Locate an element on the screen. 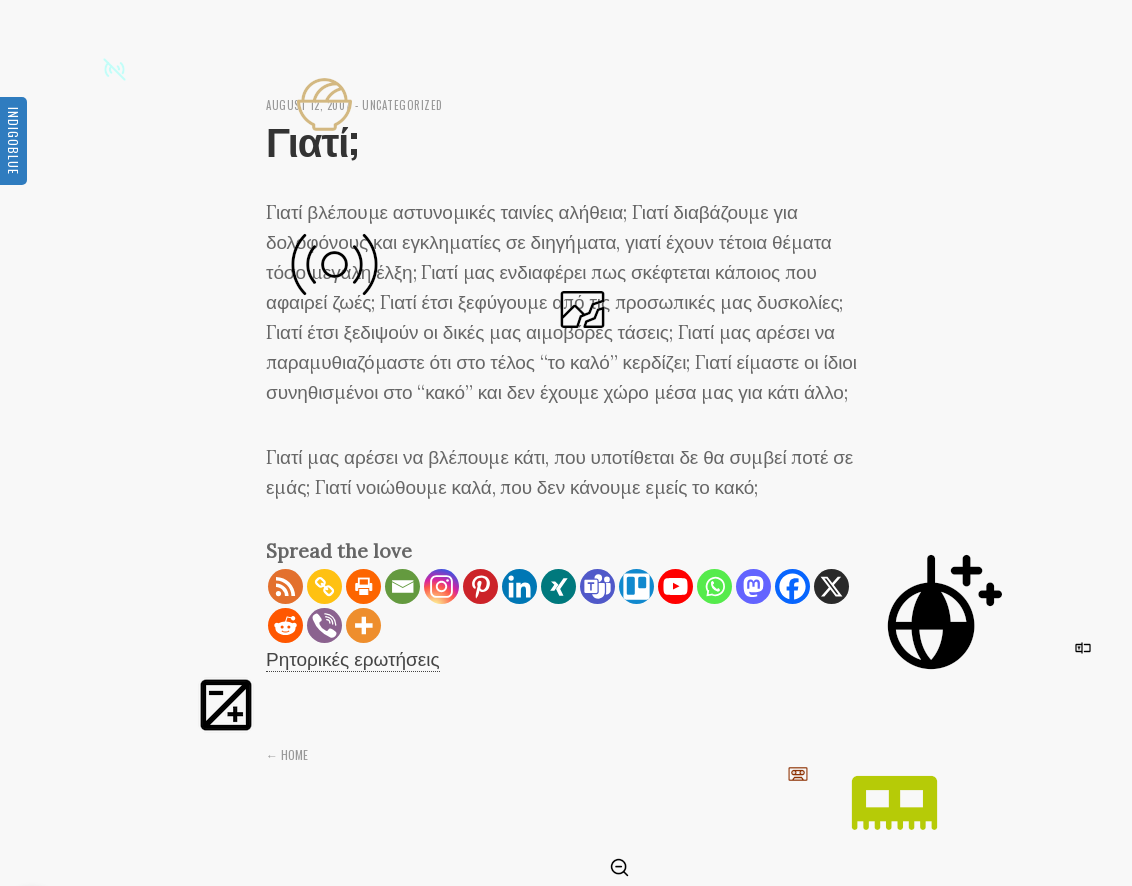  adjust image exposure settings is located at coordinates (226, 705).